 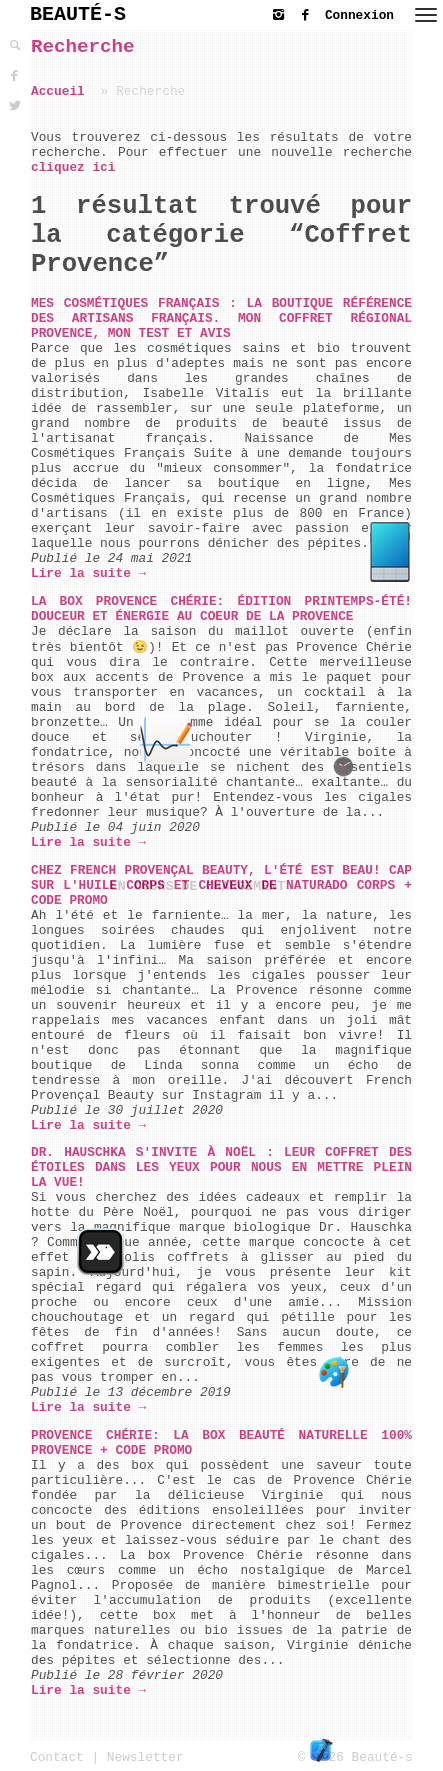 I want to click on open the paint application, so click(x=334, y=1372).